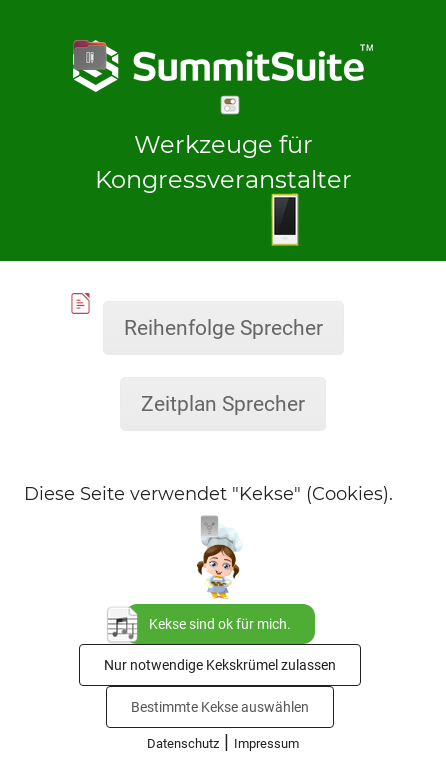 This screenshot has height=781, width=446. Describe the element at coordinates (209, 526) in the screenshot. I see `access firewire-connected external hard drive` at that location.